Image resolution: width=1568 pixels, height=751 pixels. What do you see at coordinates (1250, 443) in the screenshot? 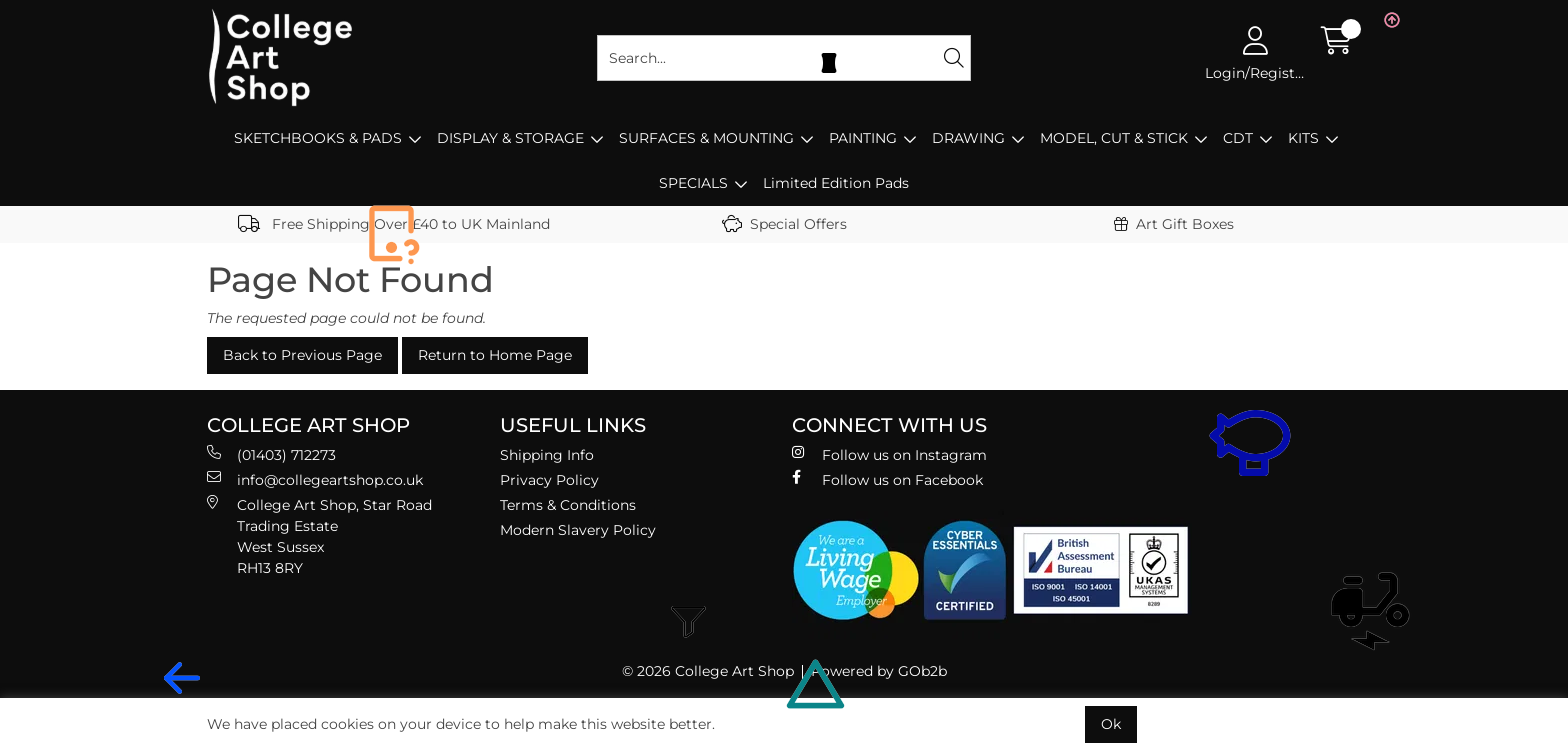
I see `airship or blimp transportation option` at bounding box center [1250, 443].